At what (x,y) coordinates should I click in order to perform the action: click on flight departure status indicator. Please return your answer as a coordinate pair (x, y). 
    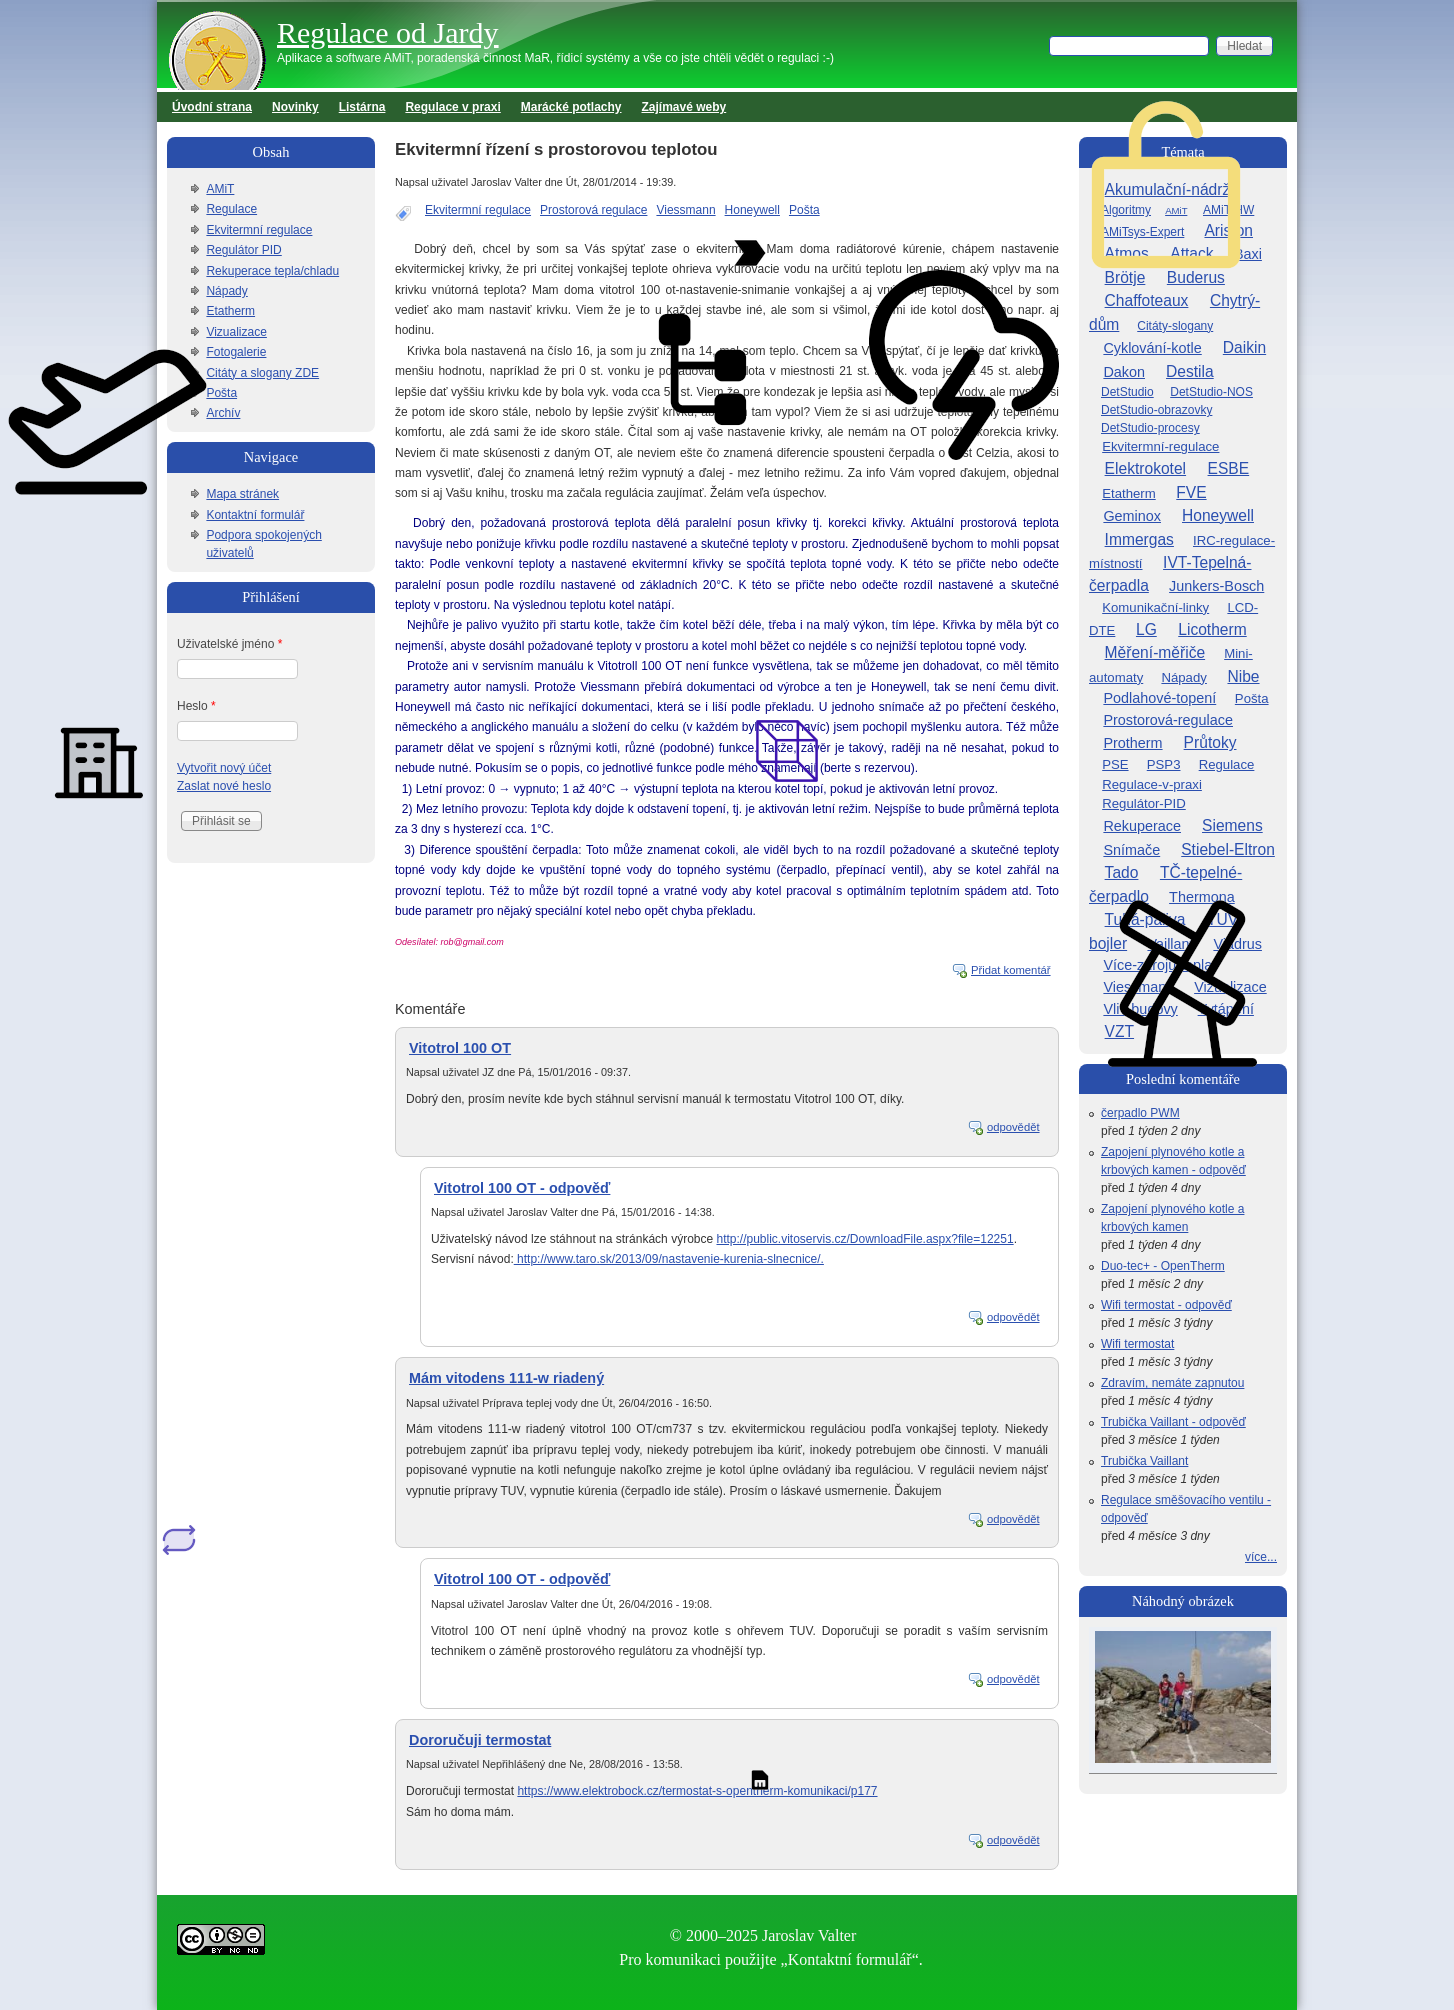
    Looking at the image, I should click on (107, 415).